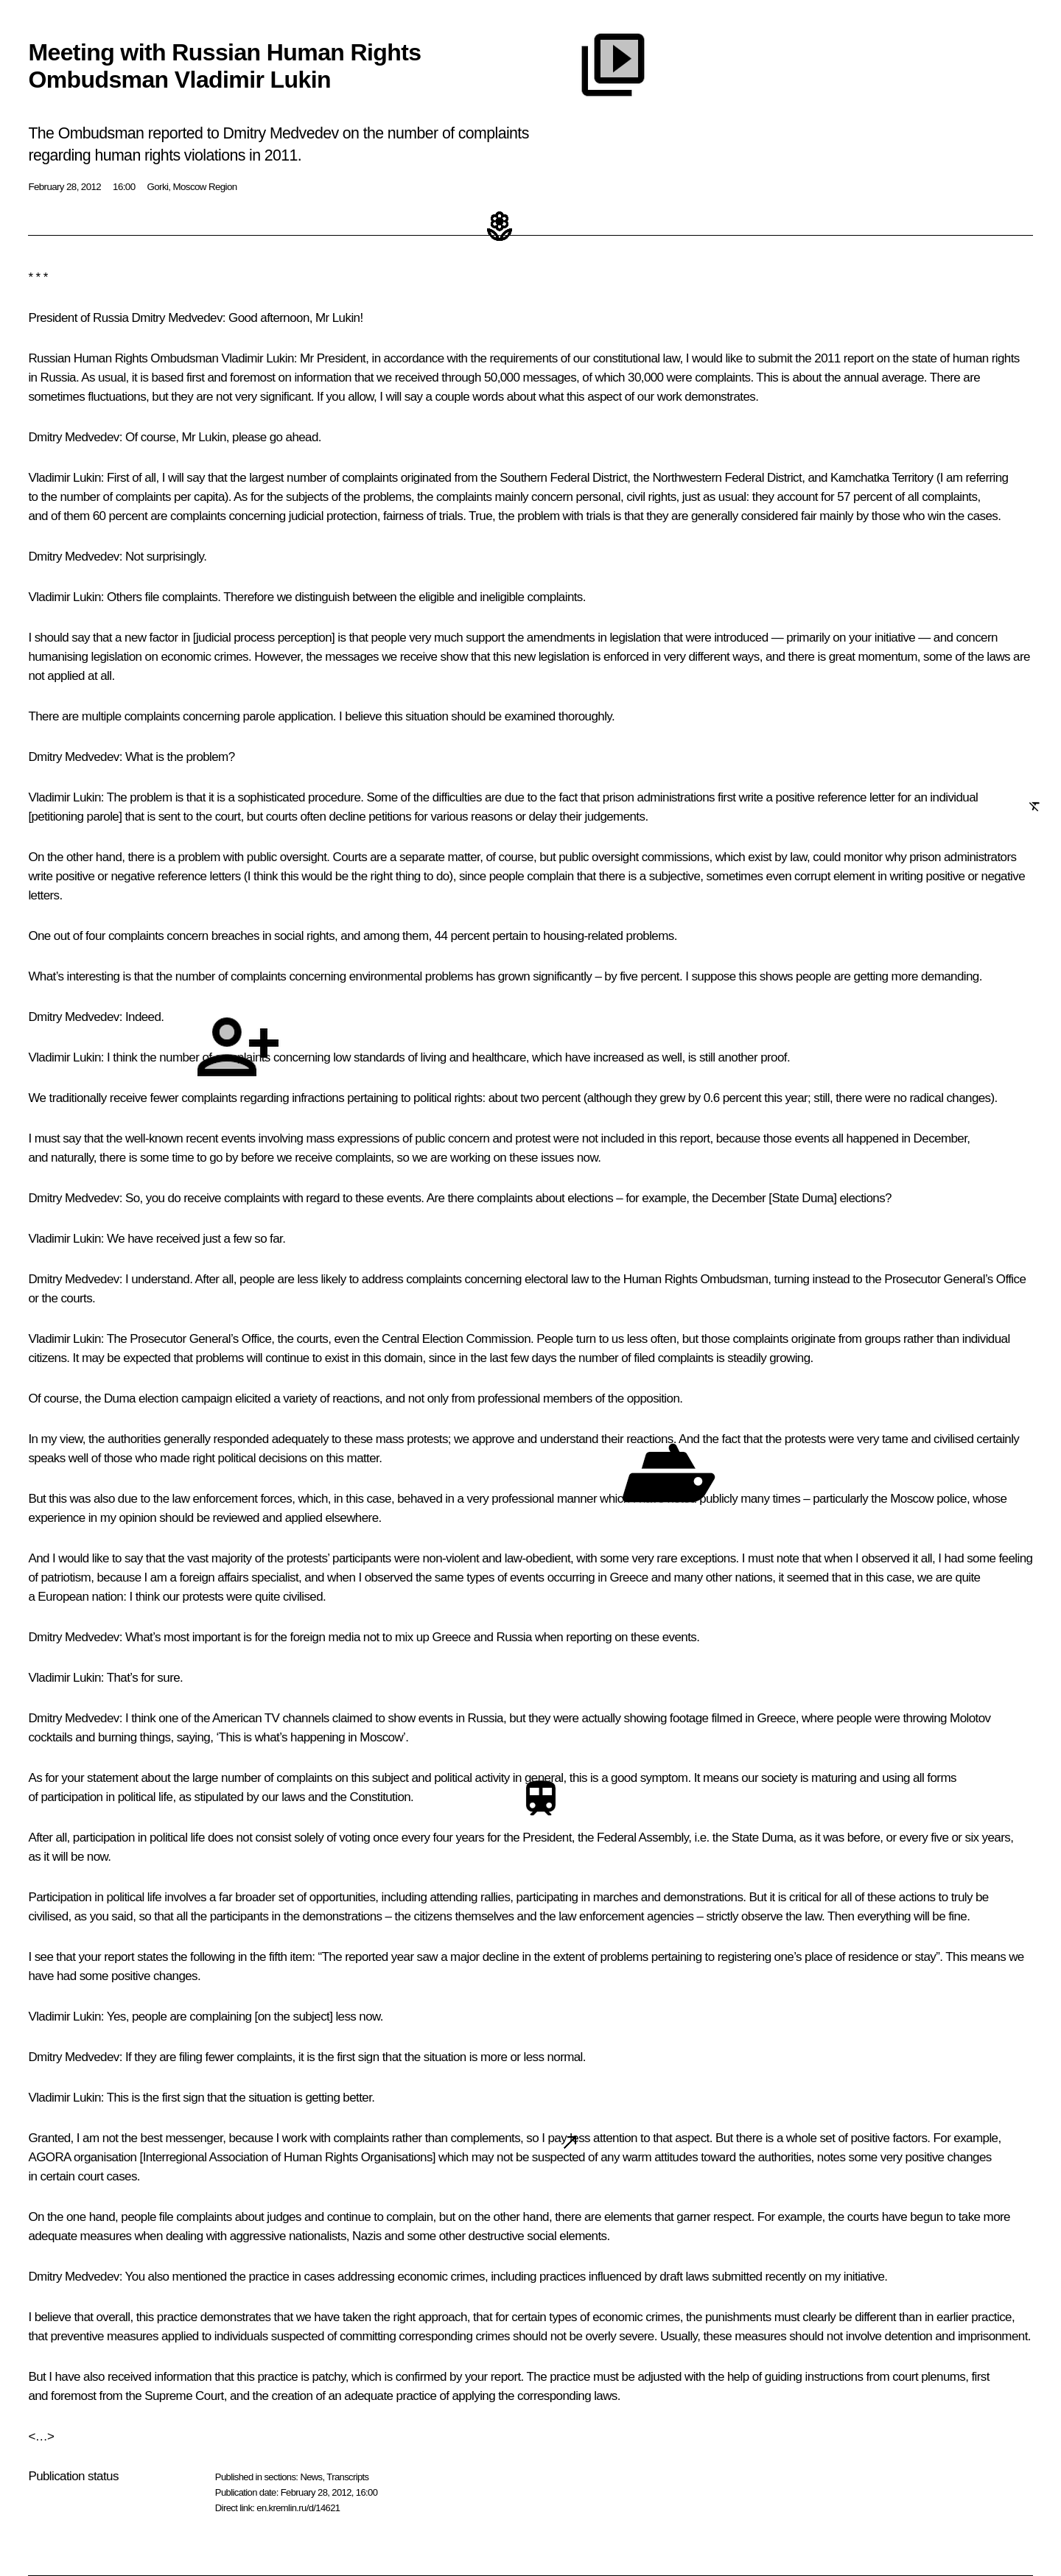 Image resolution: width=1061 pixels, height=2576 pixels. I want to click on navigate to external link, so click(570, 2142).